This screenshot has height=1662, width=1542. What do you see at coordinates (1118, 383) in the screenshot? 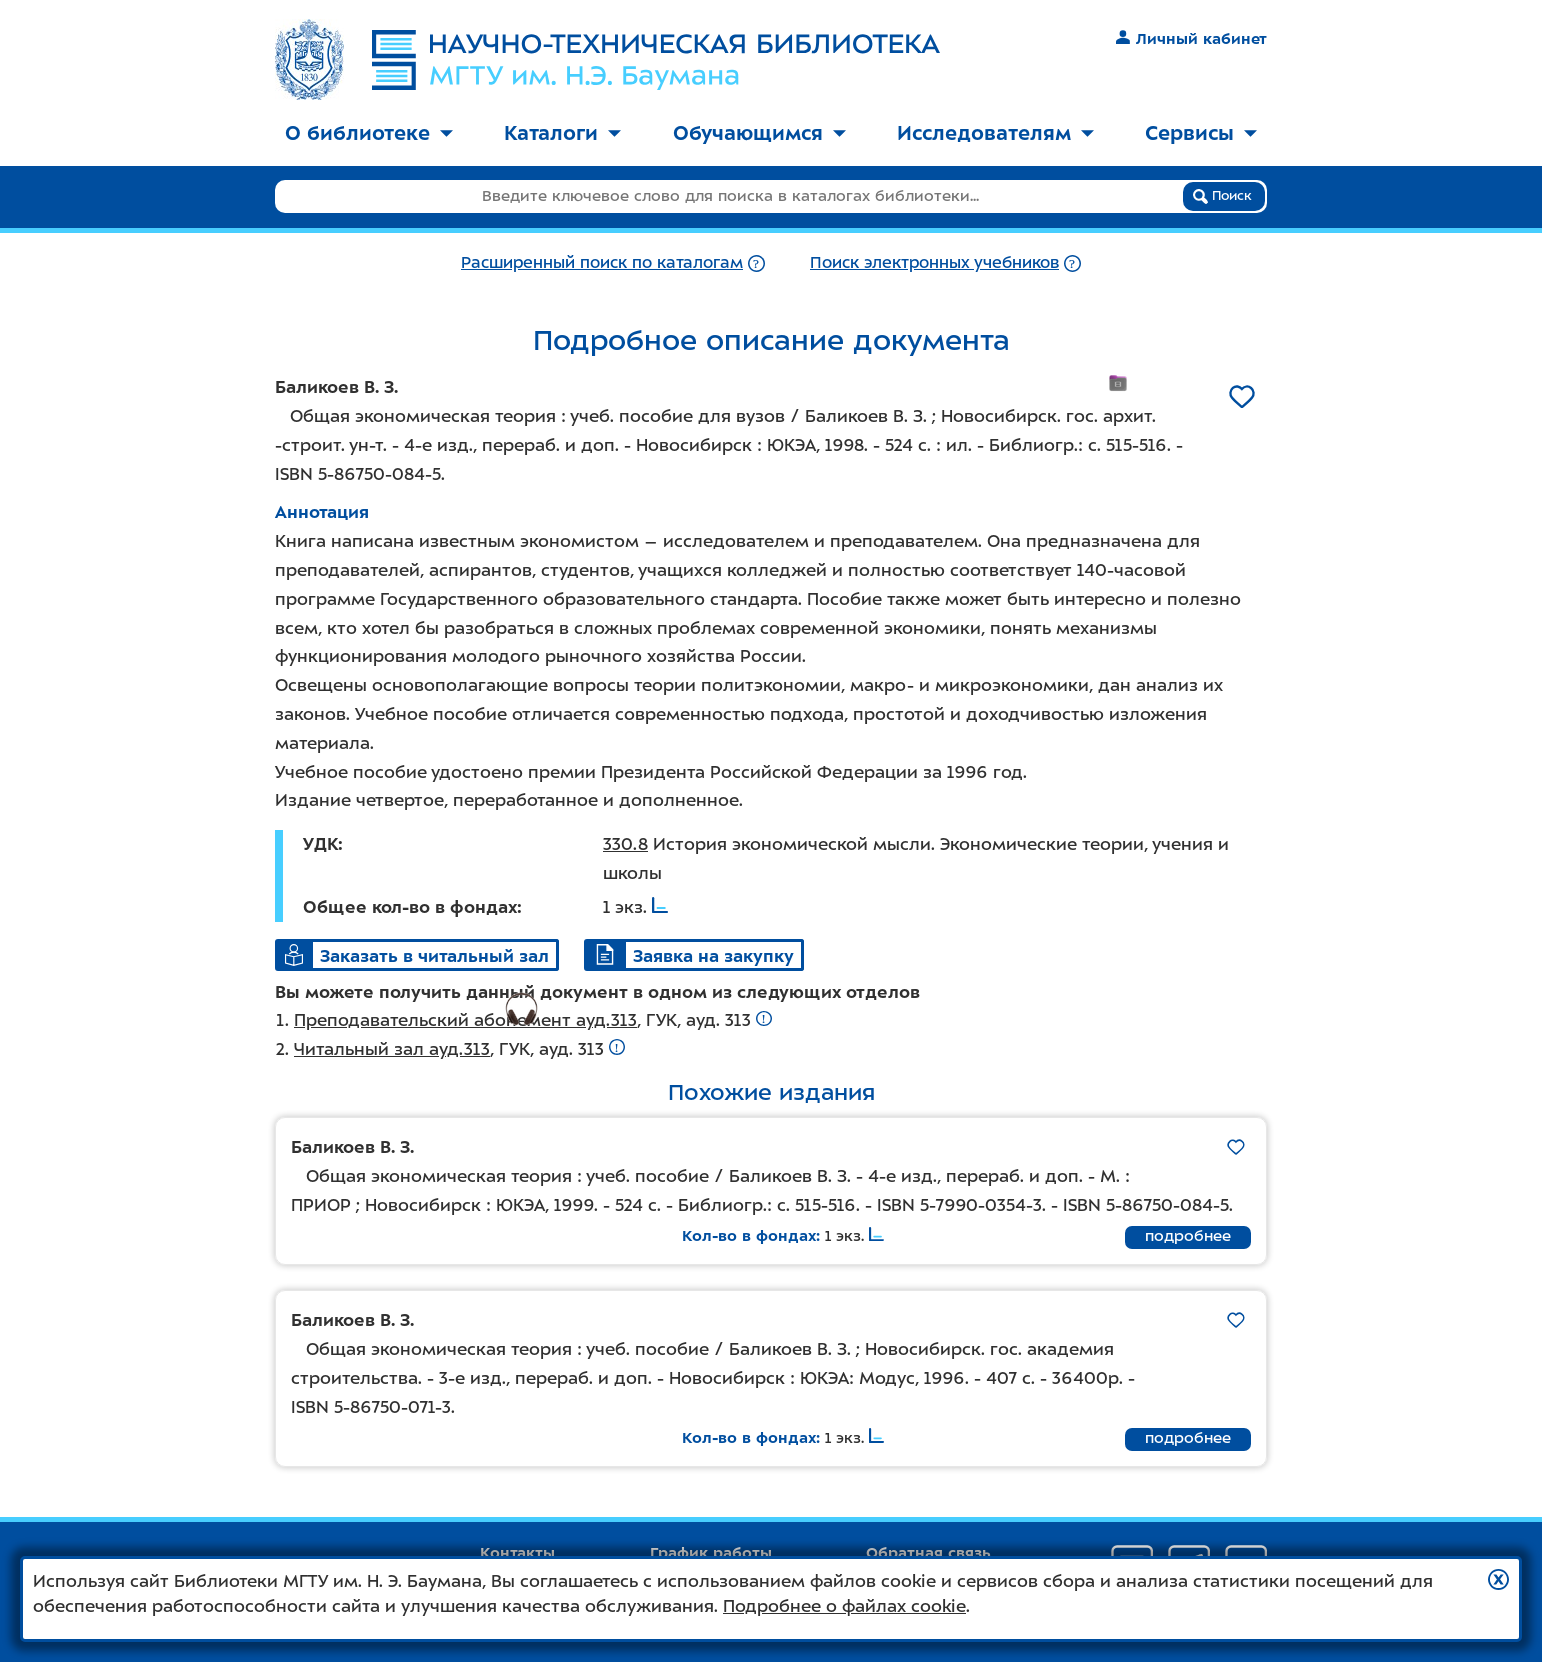
I see `open your videos folder` at bounding box center [1118, 383].